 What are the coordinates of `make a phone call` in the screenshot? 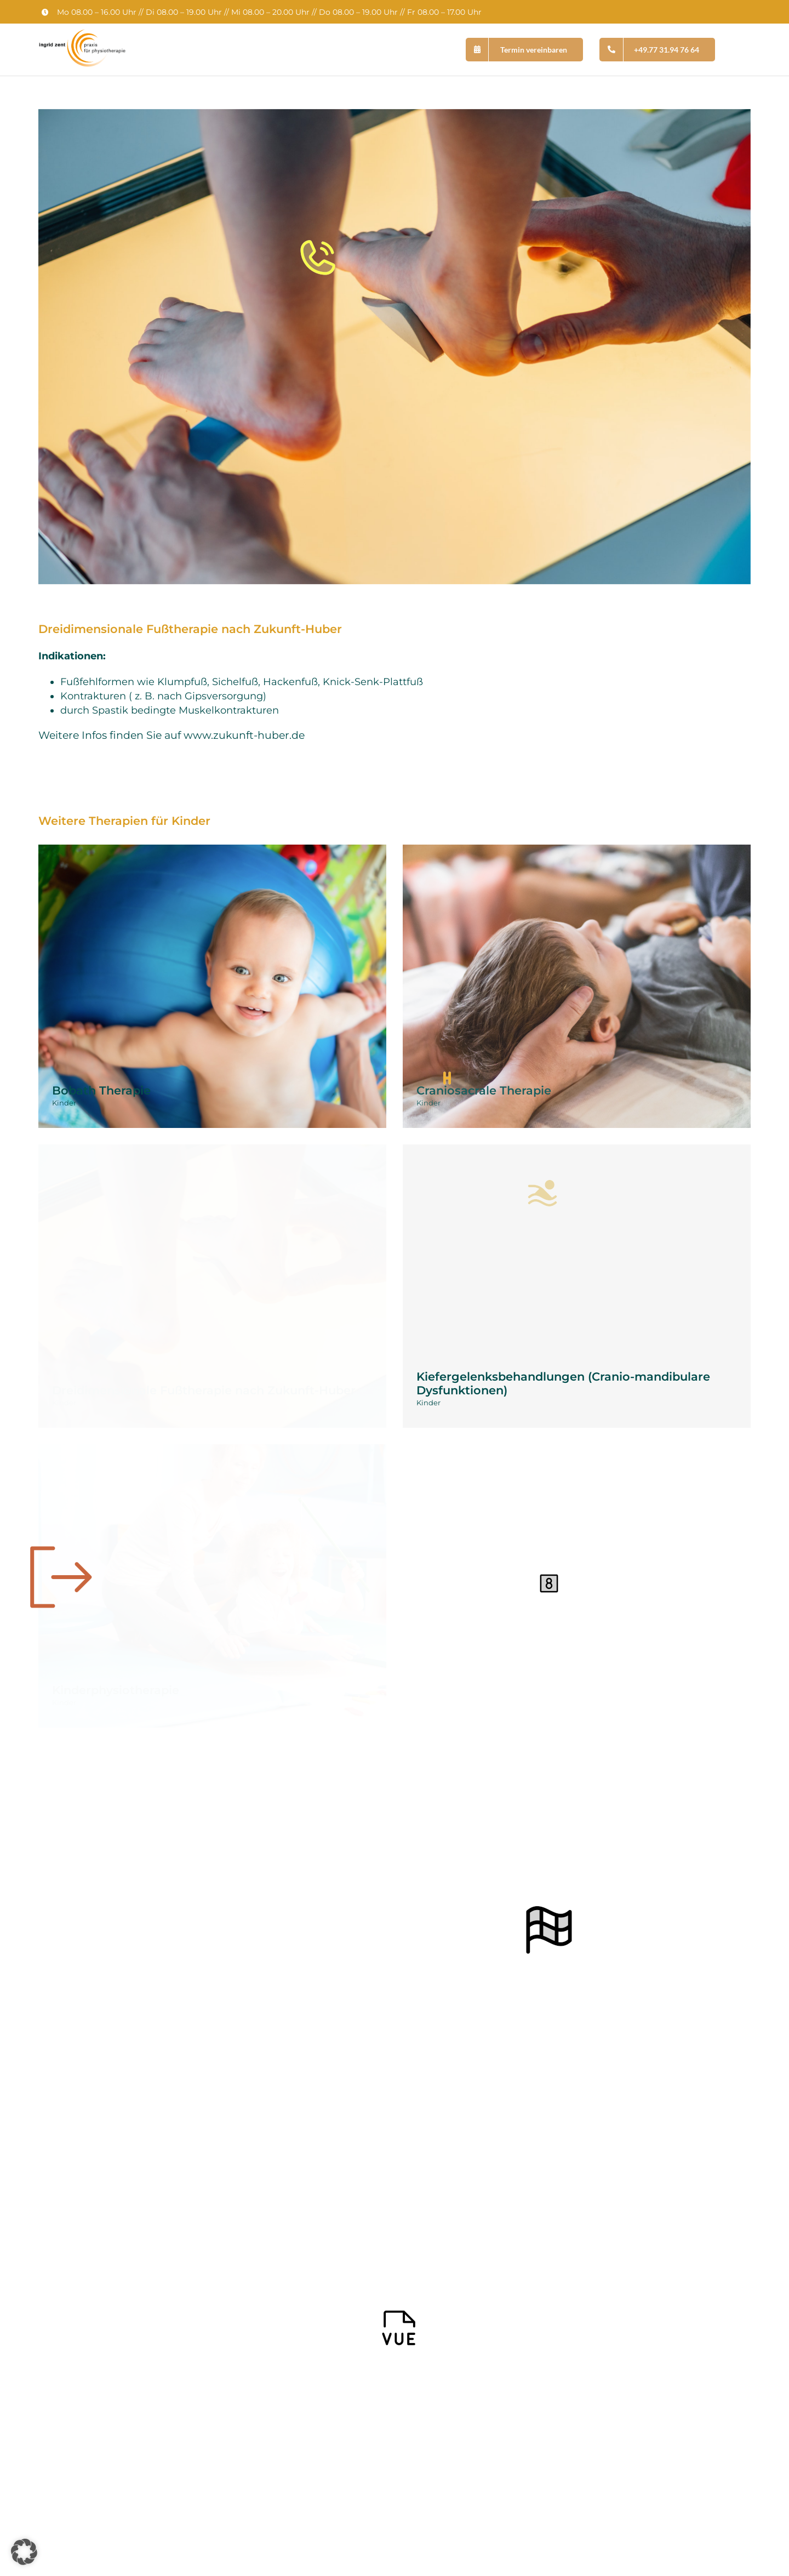 It's located at (318, 257).